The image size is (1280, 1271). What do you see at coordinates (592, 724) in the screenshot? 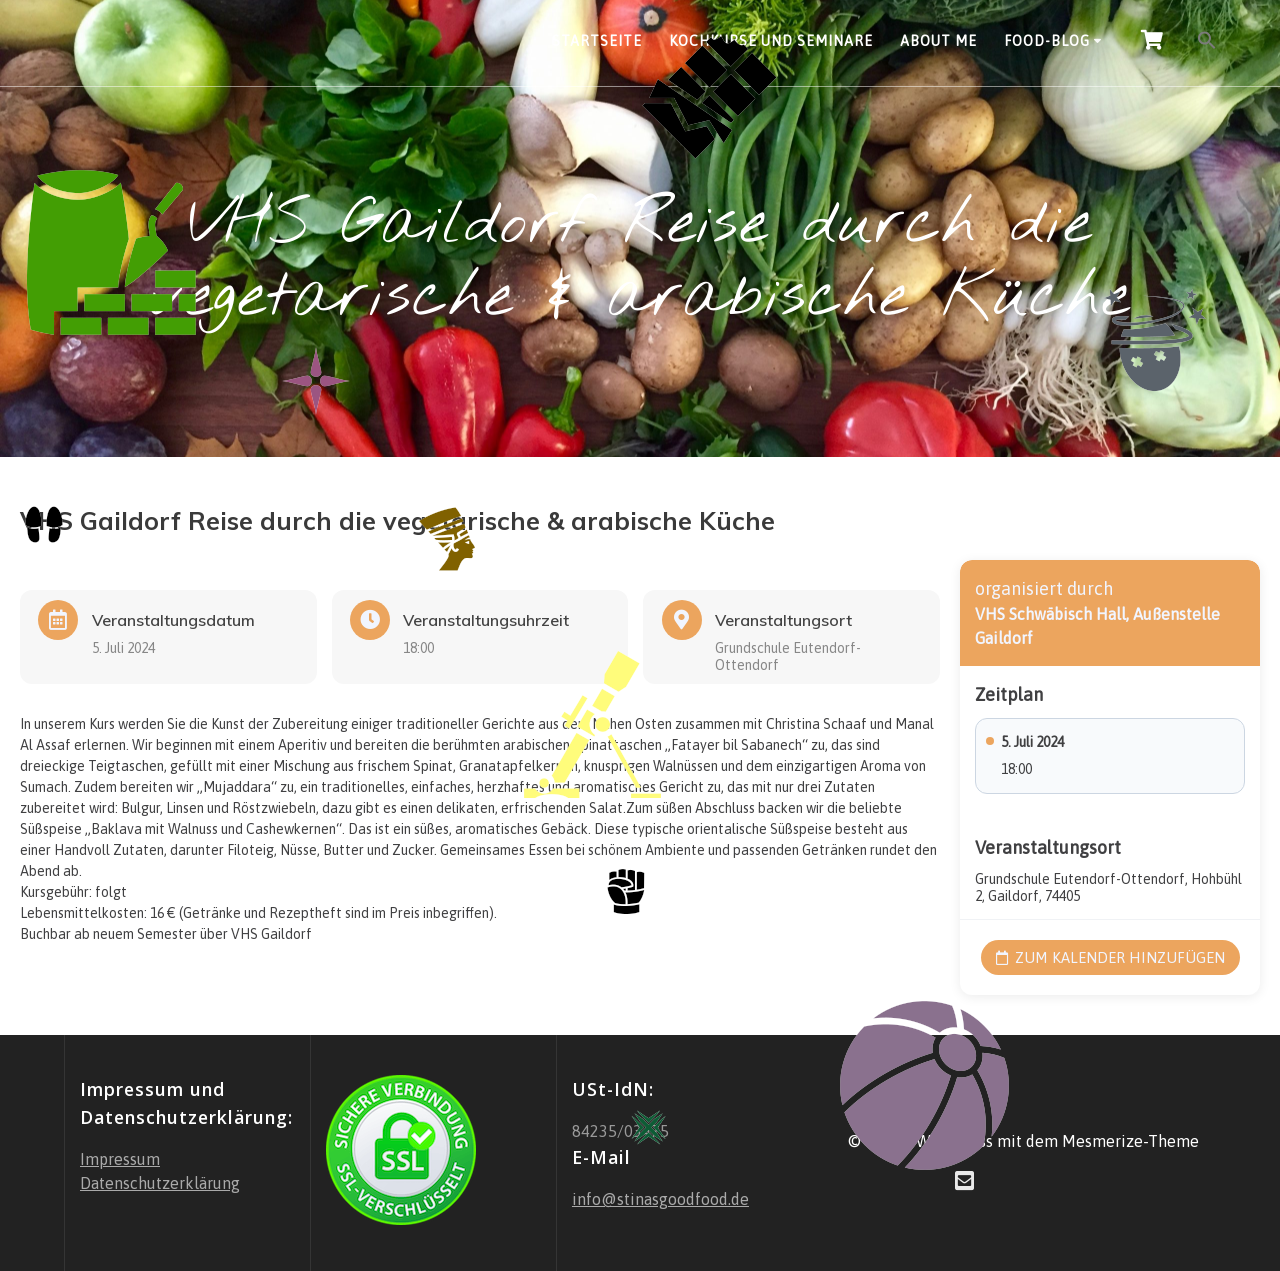
I see `mortar weapon icon for military or strategy games` at bounding box center [592, 724].